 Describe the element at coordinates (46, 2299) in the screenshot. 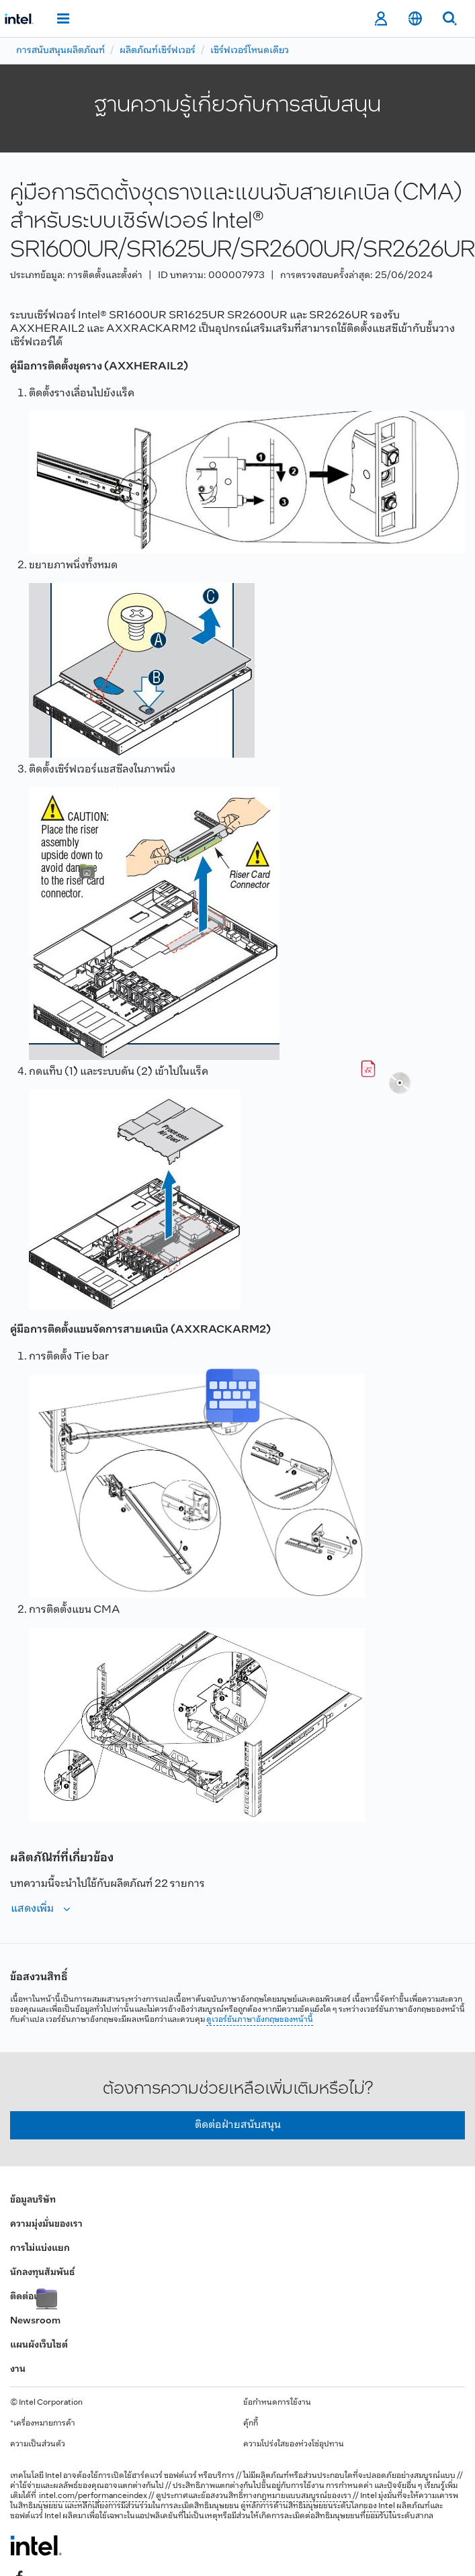

I see `access a remote or network folder` at that location.